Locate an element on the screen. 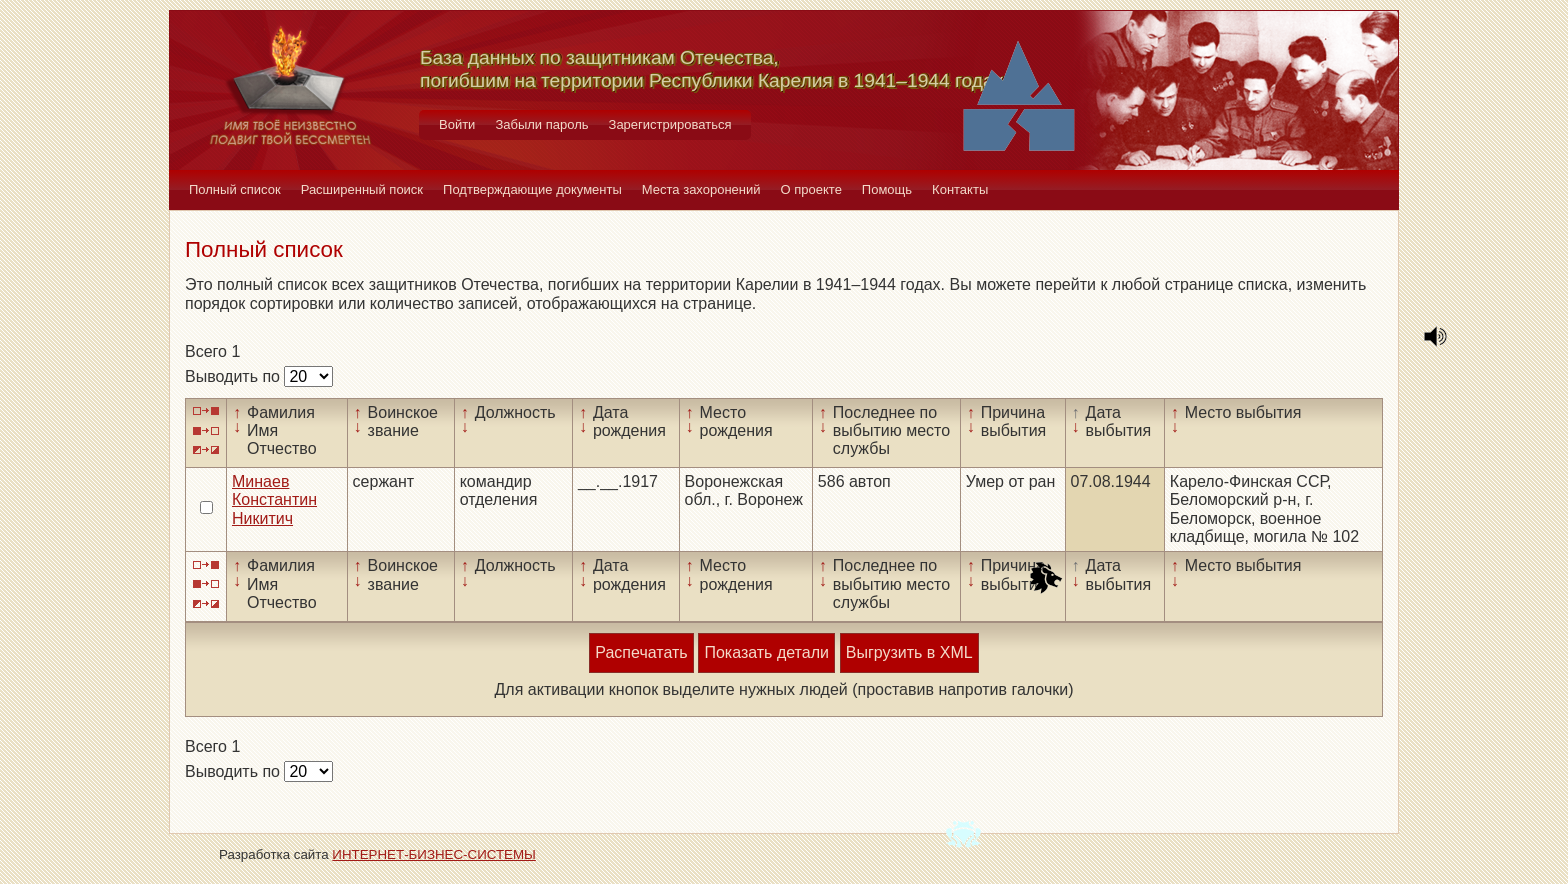 Image resolution: width=1568 pixels, height=884 pixels. represents a lion character or avatar in a game is located at coordinates (1046, 578).